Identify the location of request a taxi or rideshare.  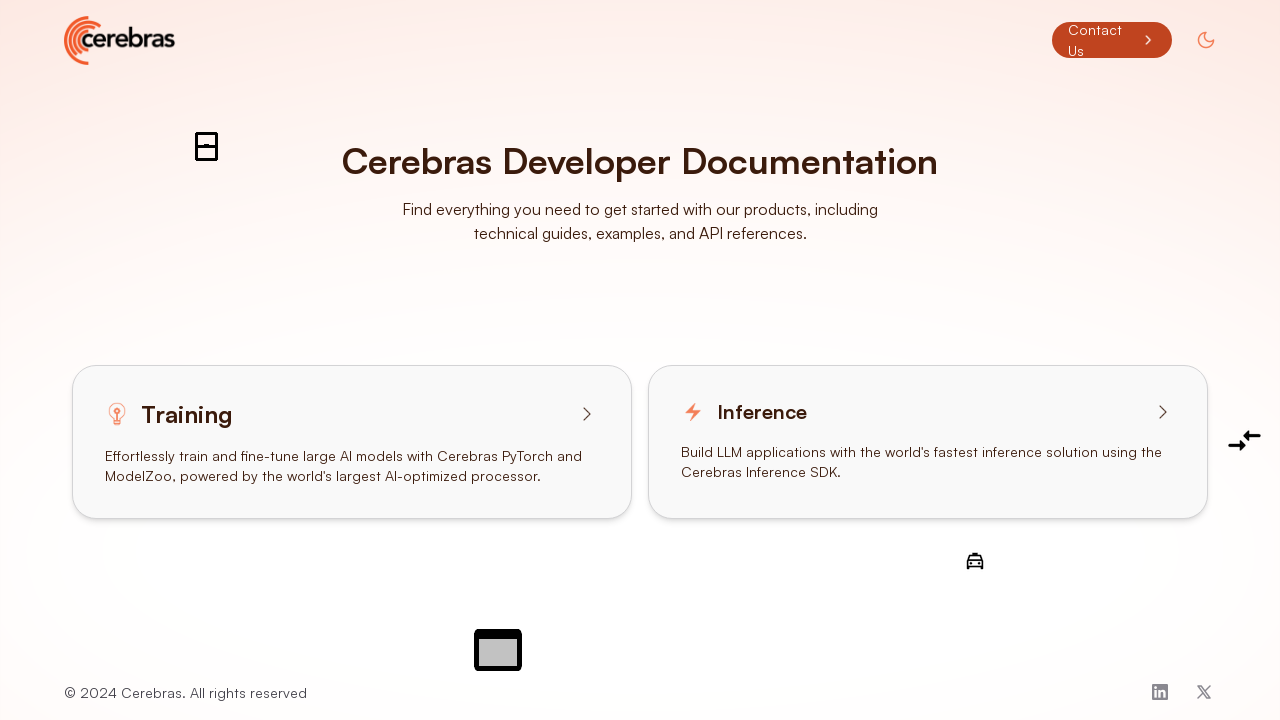
(975, 561).